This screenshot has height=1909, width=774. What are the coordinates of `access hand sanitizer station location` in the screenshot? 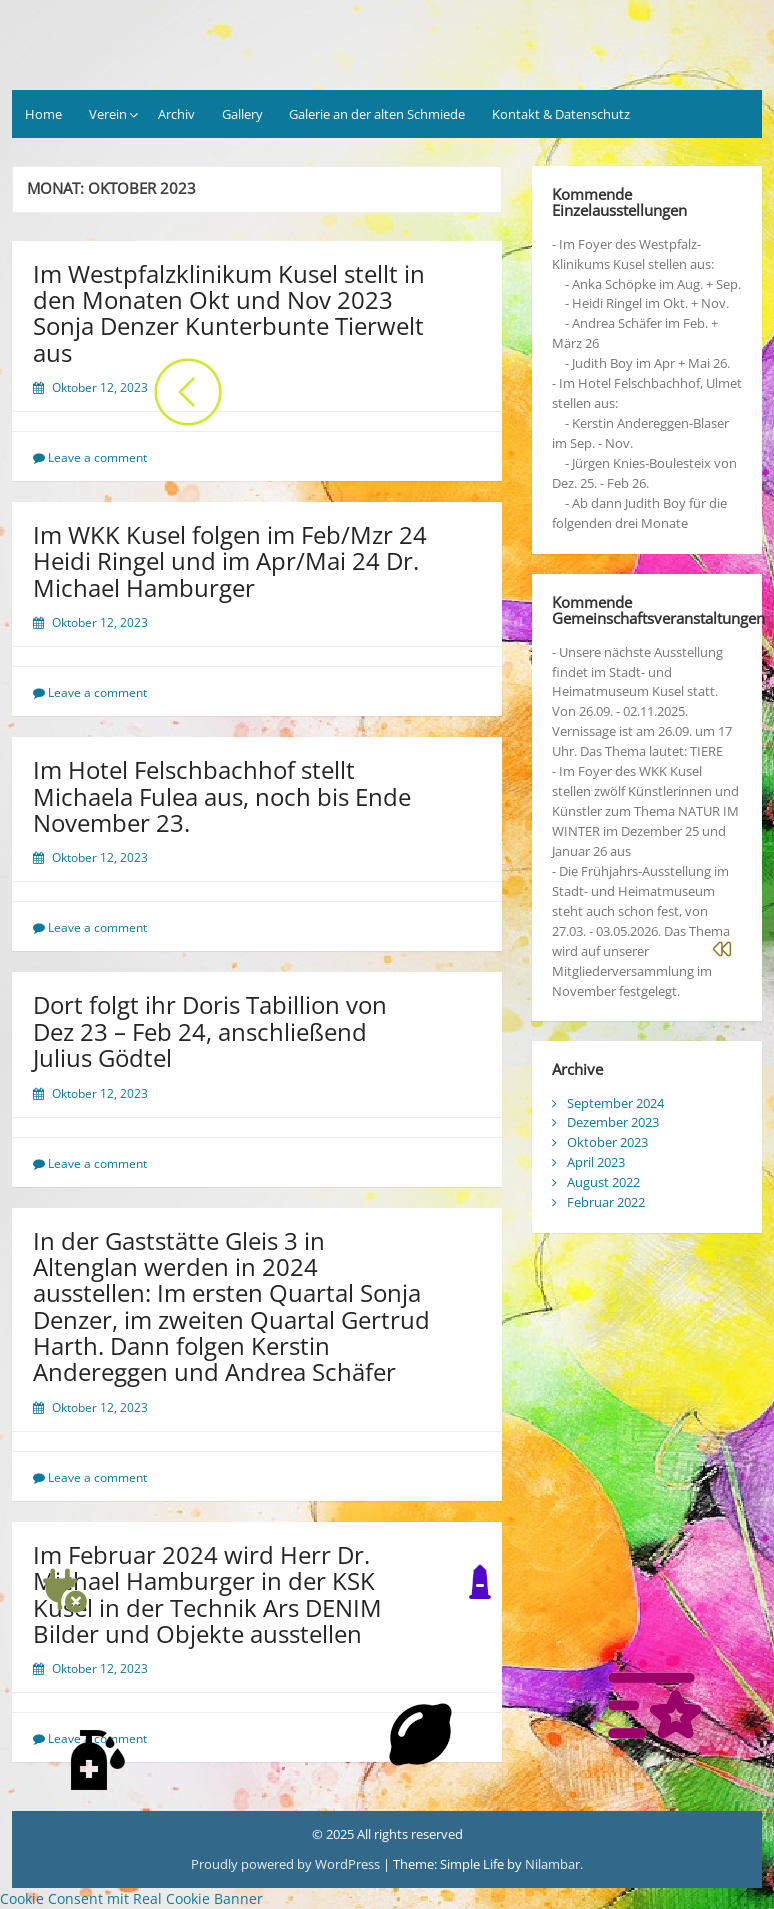 It's located at (95, 1760).